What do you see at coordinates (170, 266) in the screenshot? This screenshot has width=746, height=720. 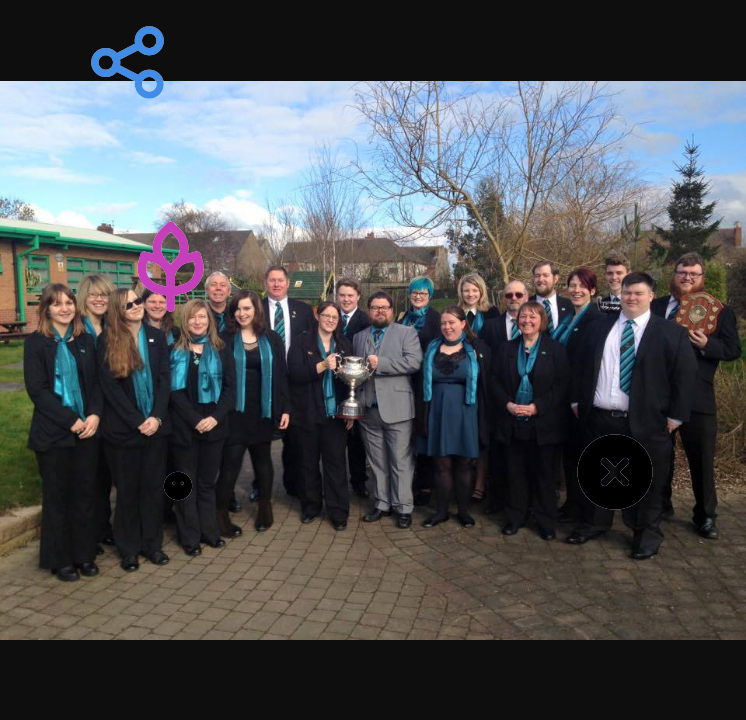 I see `indicates grain or wheat-based ingredients` at bounding box center [170, 266].